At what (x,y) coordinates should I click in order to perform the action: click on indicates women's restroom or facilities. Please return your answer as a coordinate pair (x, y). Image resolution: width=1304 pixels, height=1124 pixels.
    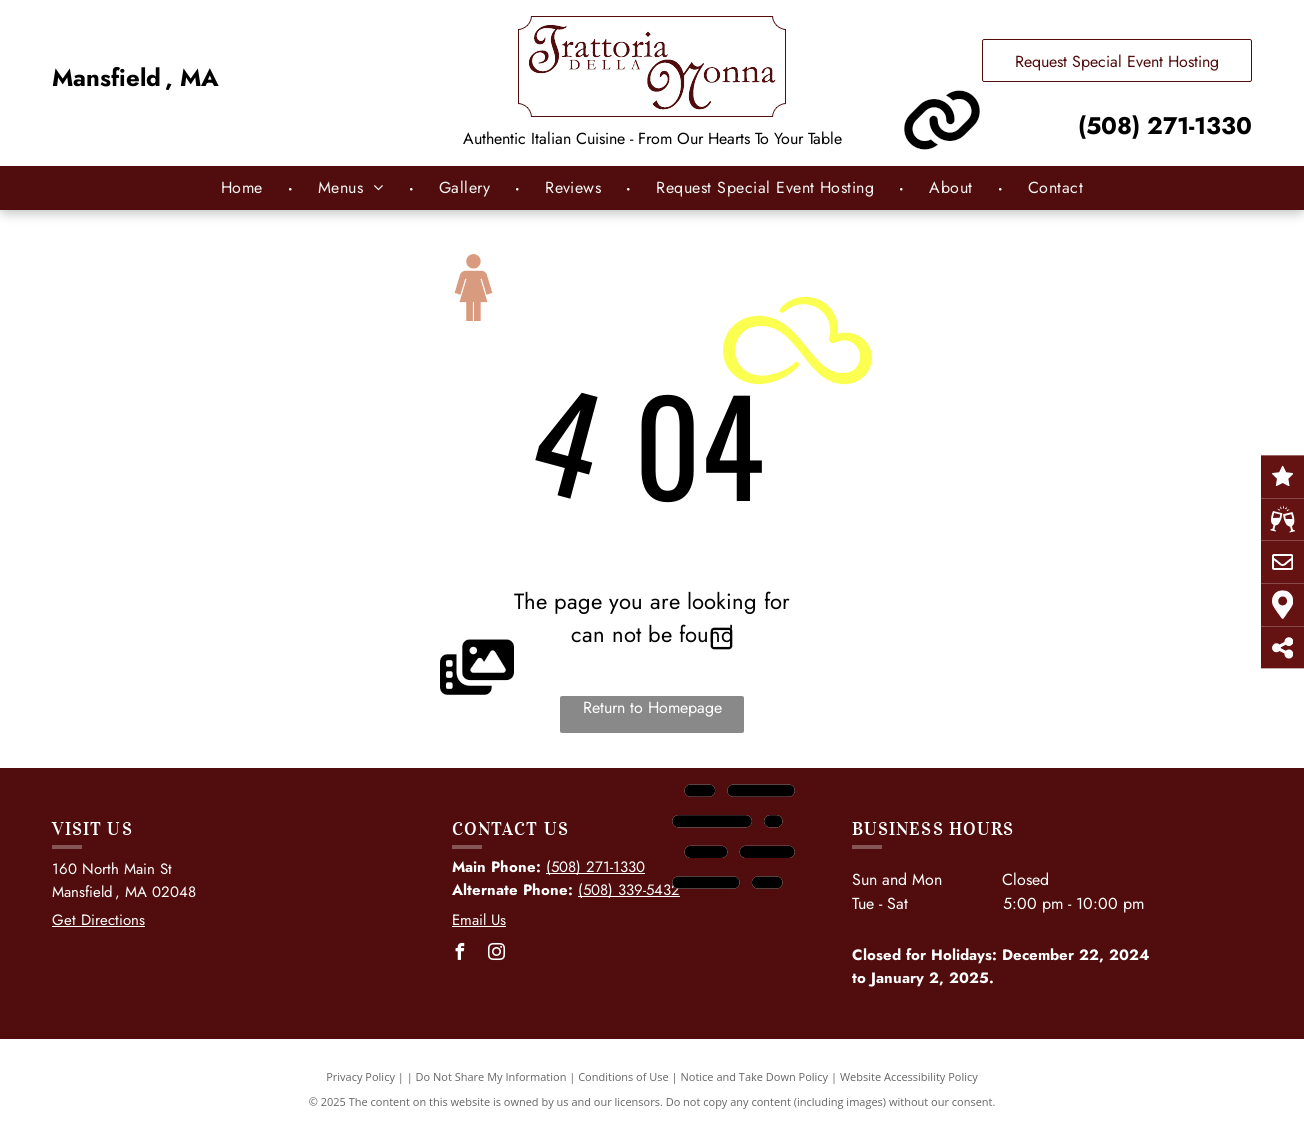
    Looking at the image, I should click on (473, 287).